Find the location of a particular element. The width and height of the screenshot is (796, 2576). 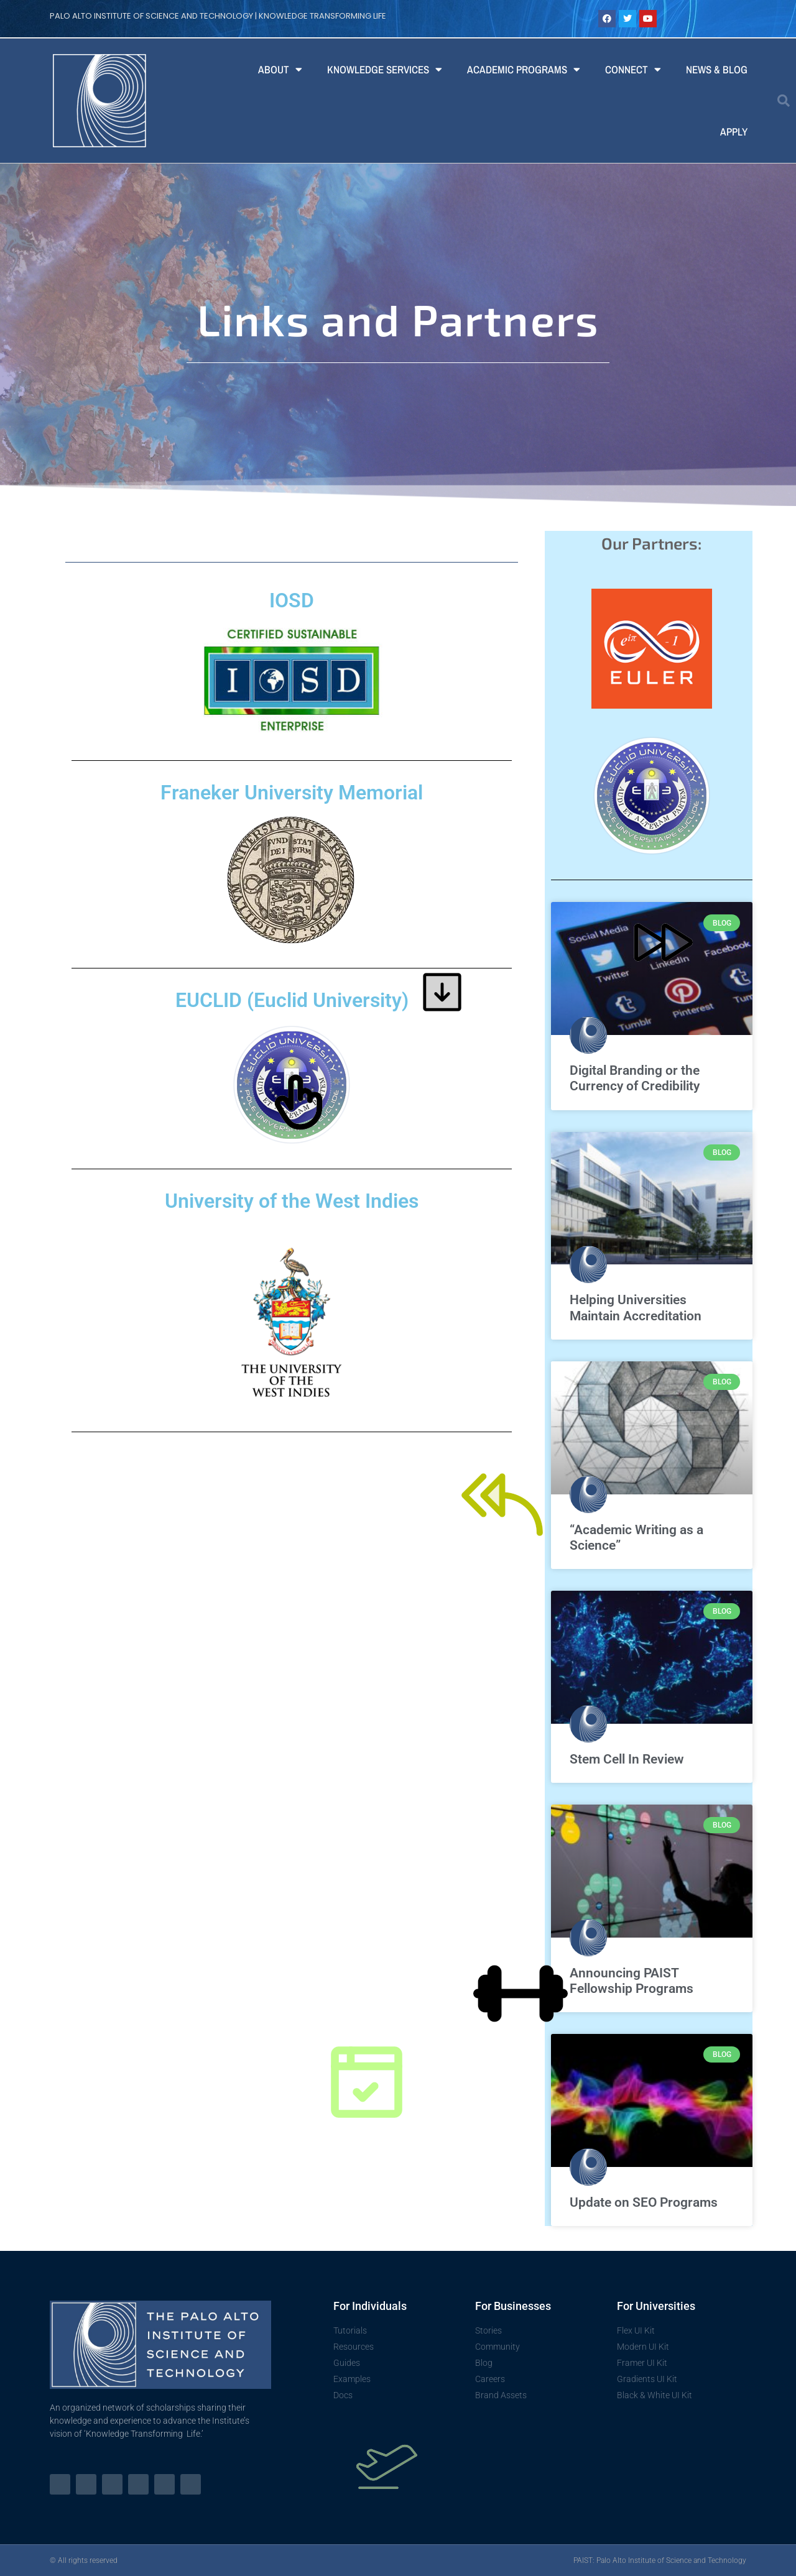

reply all to a message or email is located at coordinates (502, 1504).